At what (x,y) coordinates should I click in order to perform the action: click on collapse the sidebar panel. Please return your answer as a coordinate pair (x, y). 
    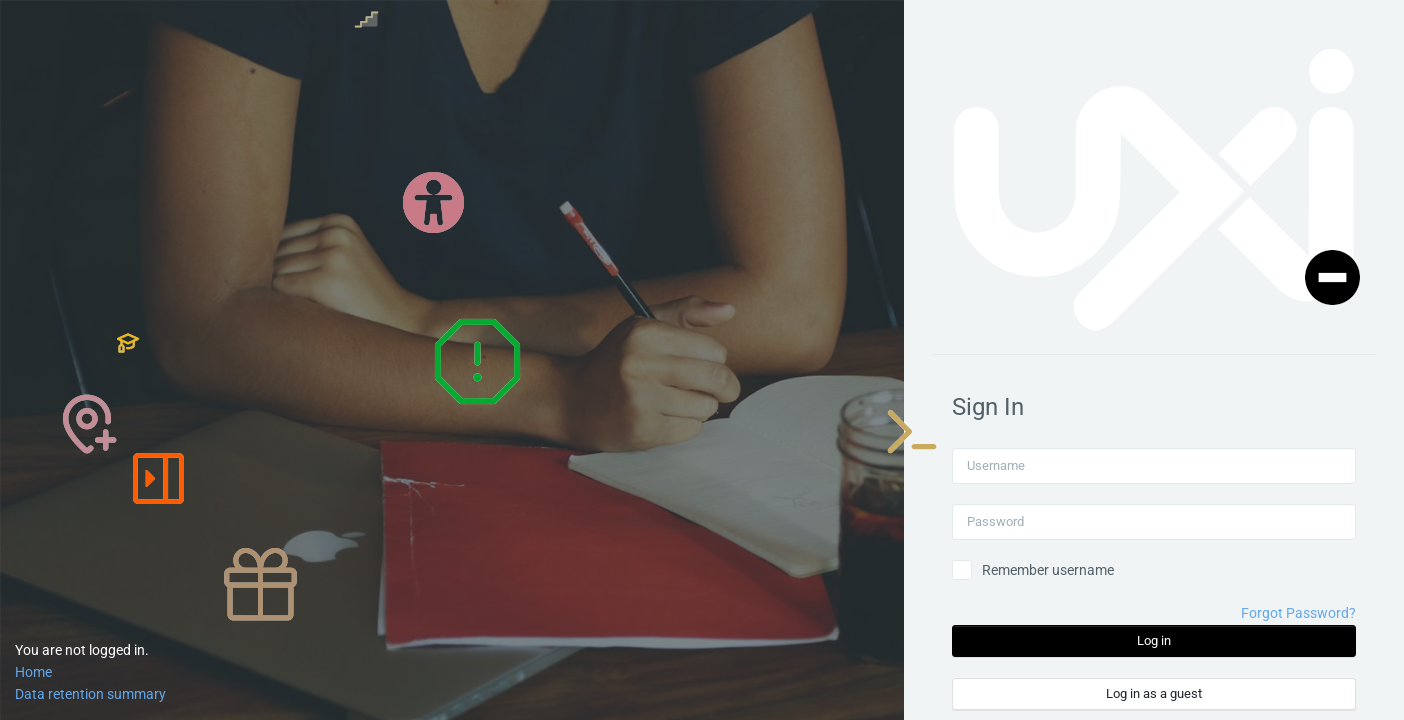
    Looking at the image, I should click on (158, 478).